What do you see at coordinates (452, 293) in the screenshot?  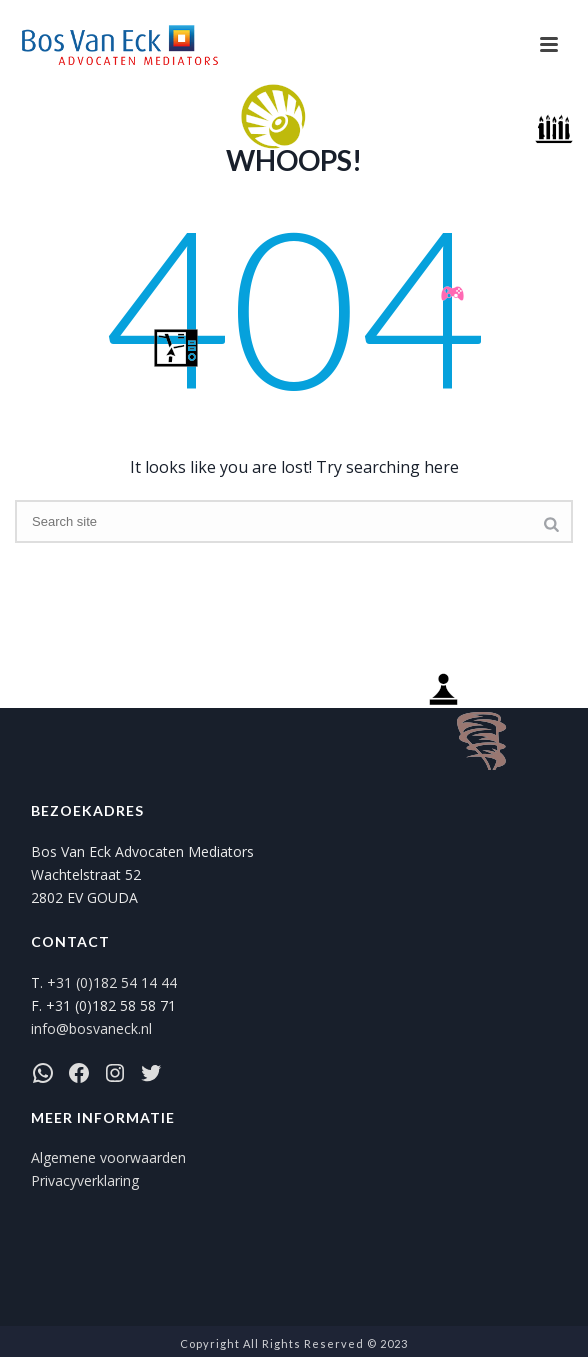 I see `open gaming or play games section` at bounding box center [452, 293].